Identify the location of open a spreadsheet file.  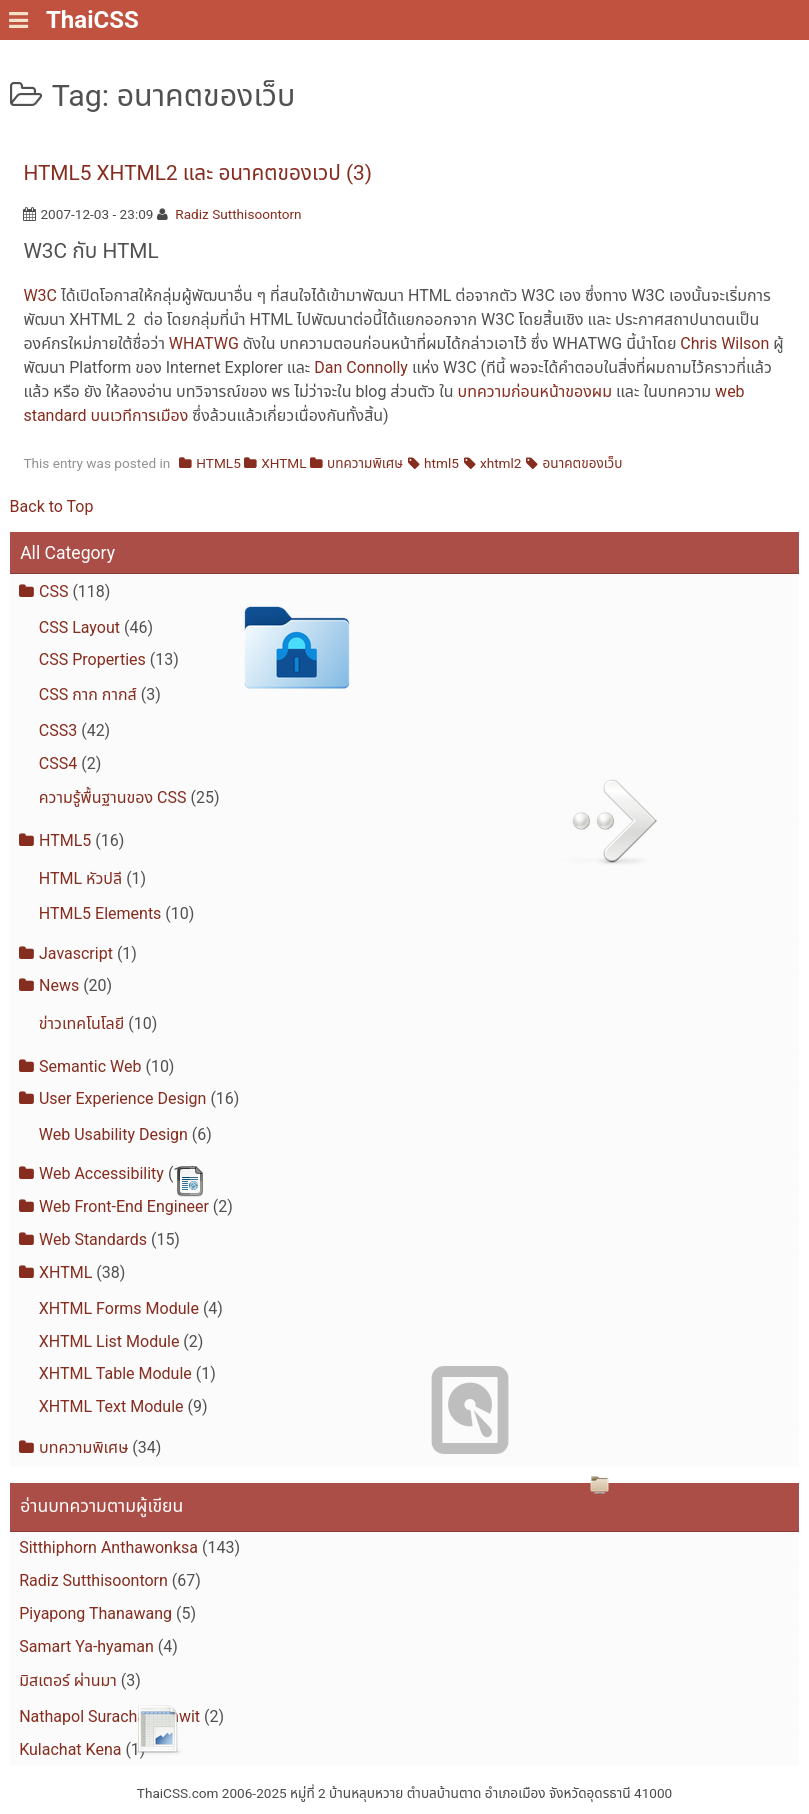
(158, 1728).